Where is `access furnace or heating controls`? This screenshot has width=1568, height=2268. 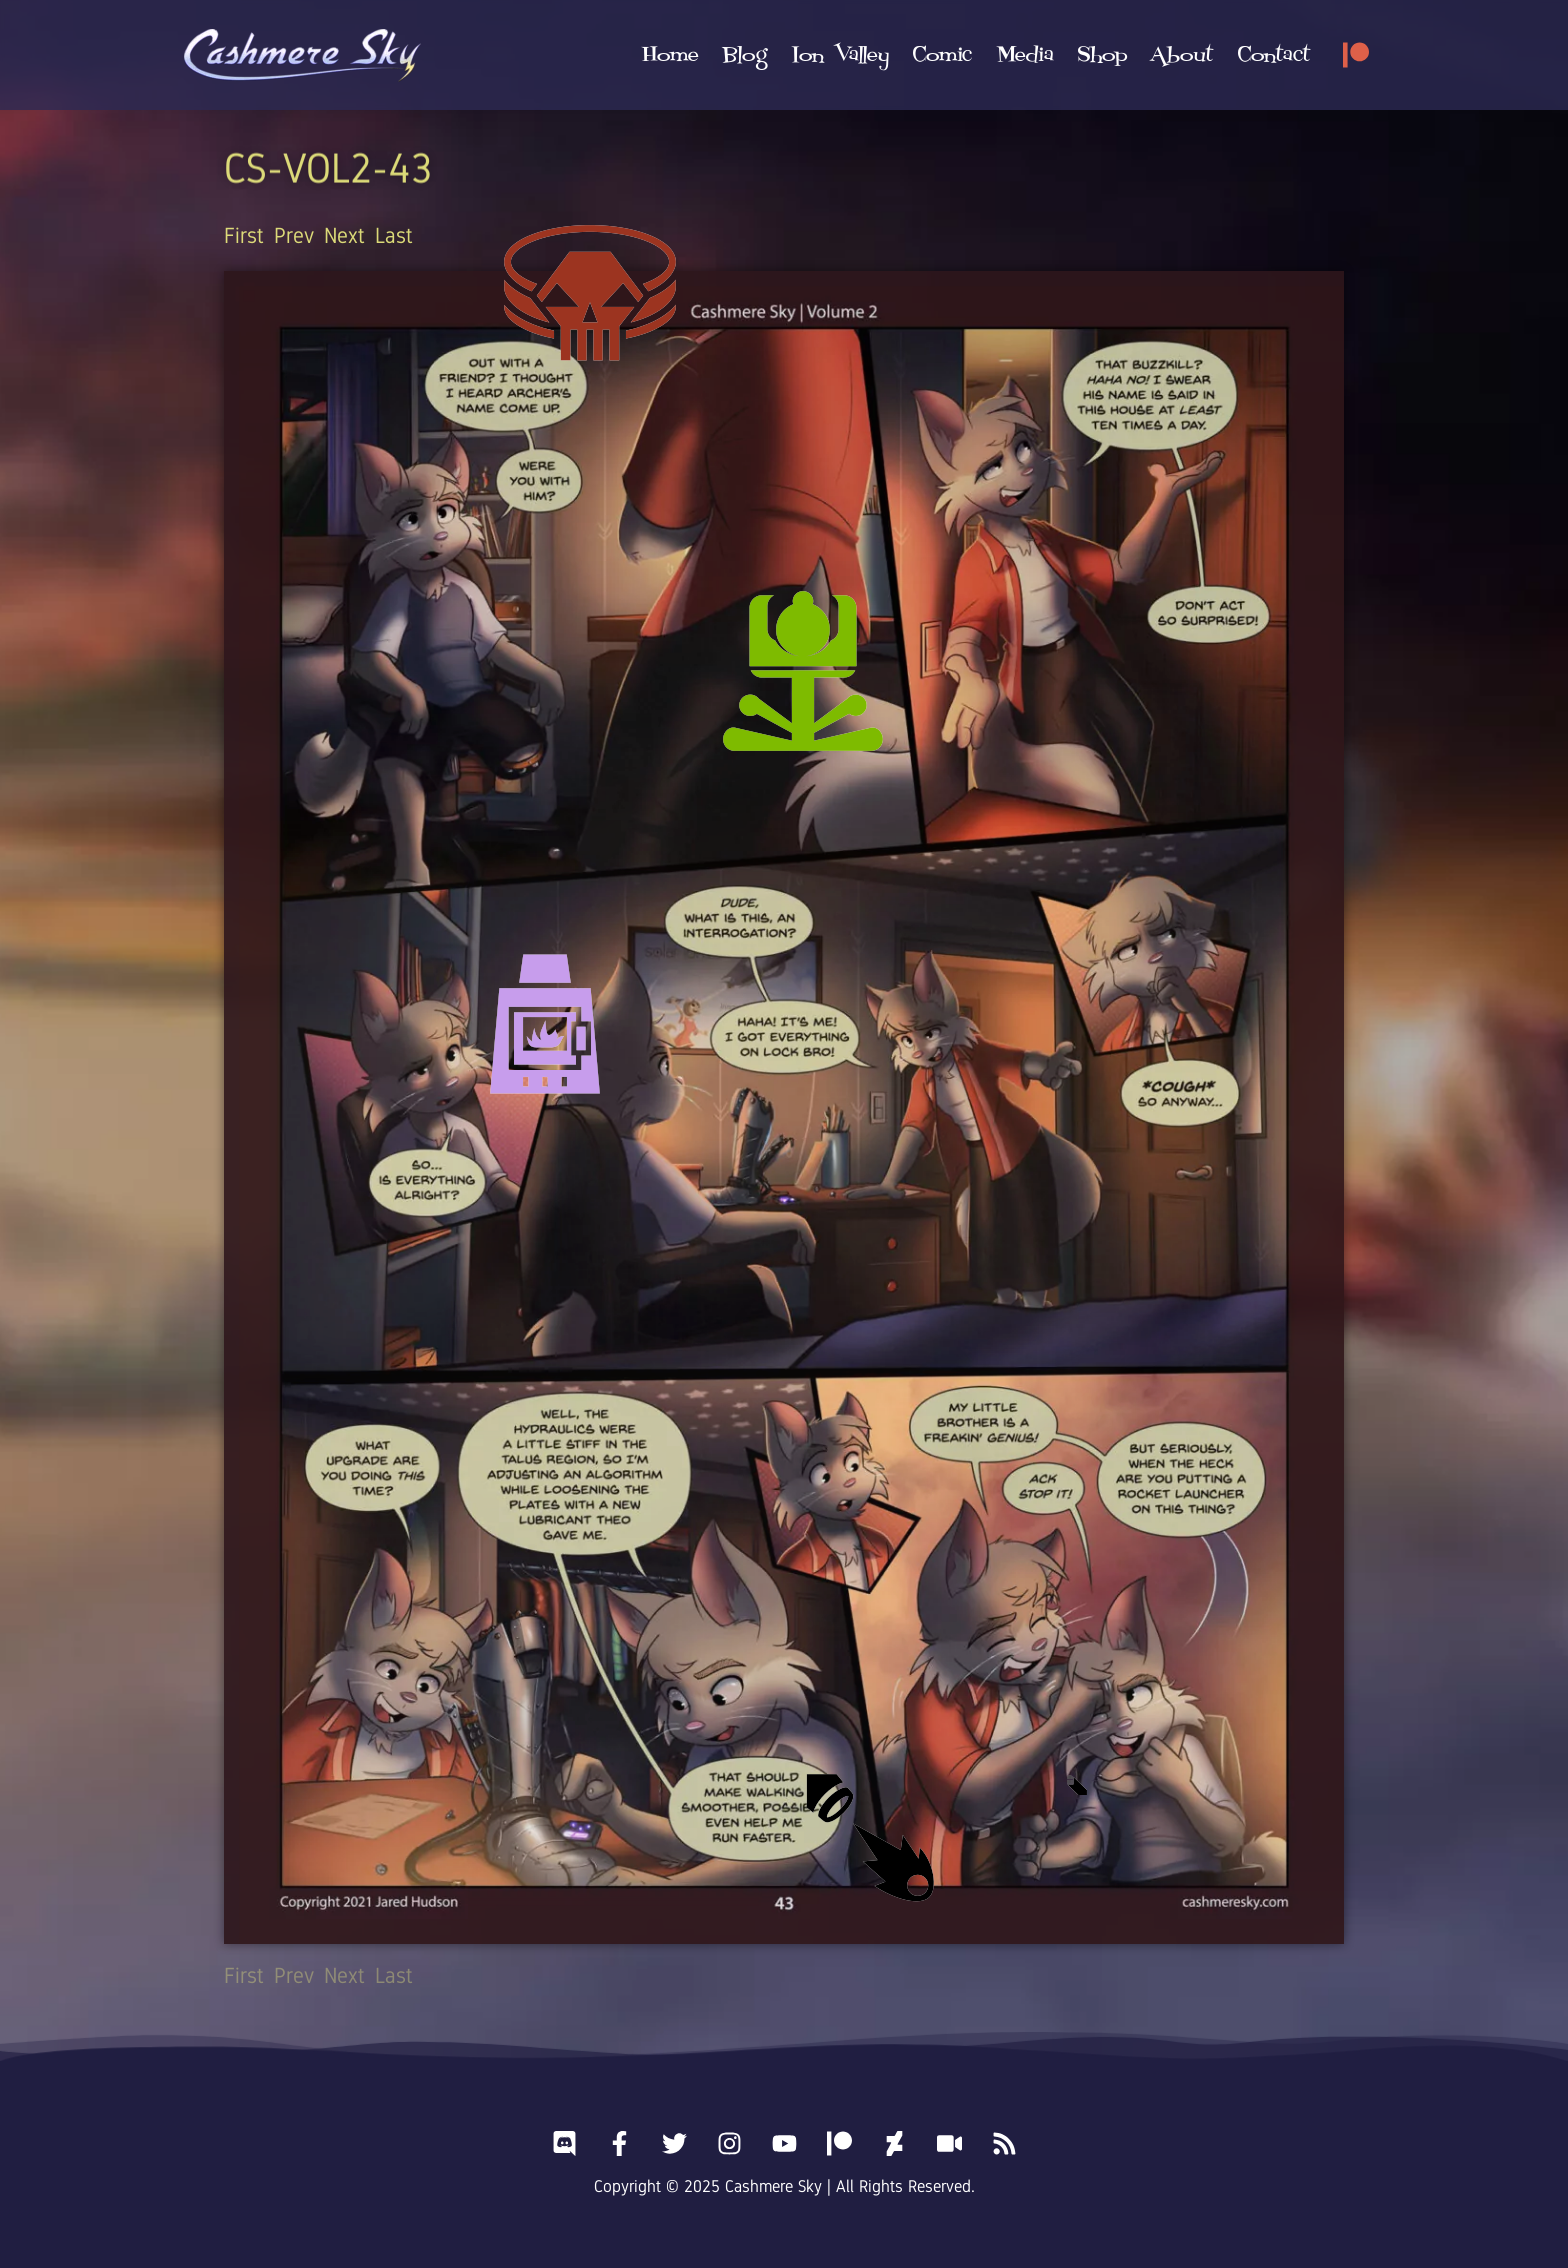
access furnace or heating controls is located at coordinates (545, 1024).